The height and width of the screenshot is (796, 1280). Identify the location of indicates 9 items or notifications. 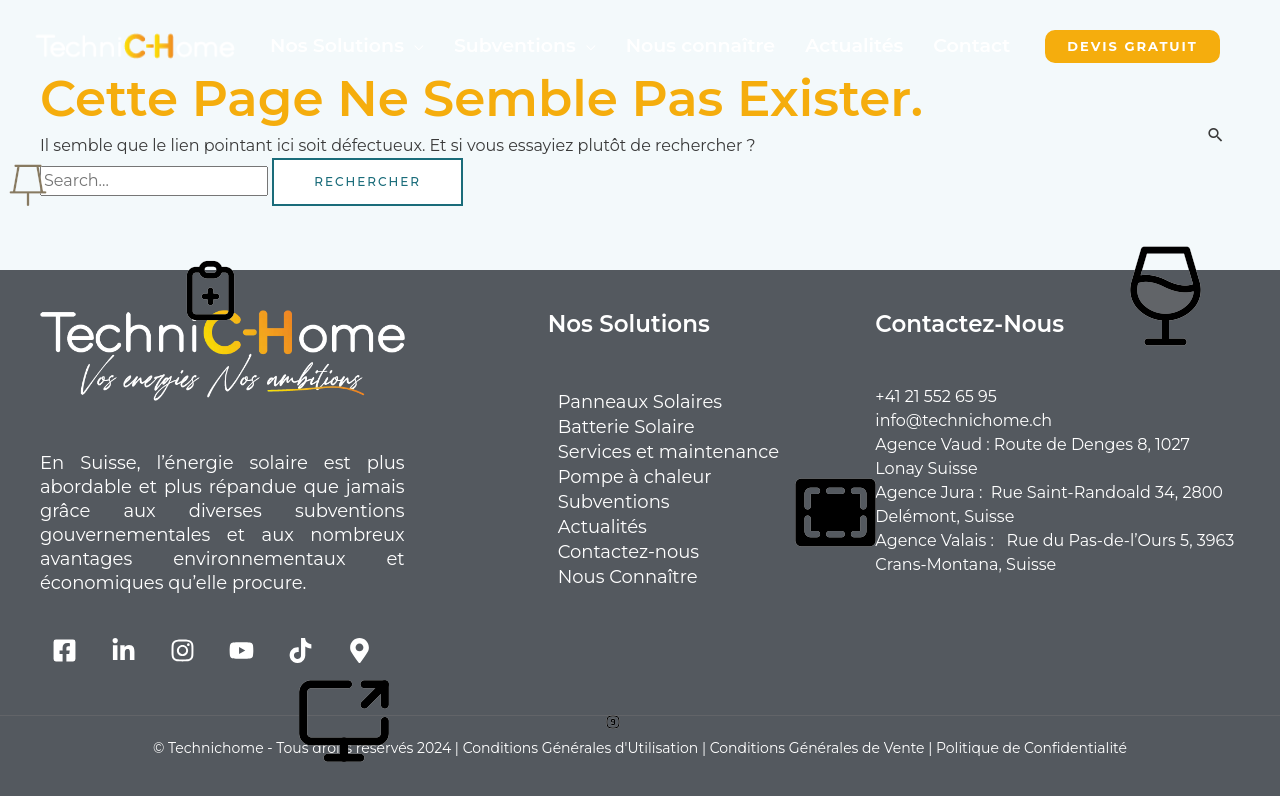
(613, 722).